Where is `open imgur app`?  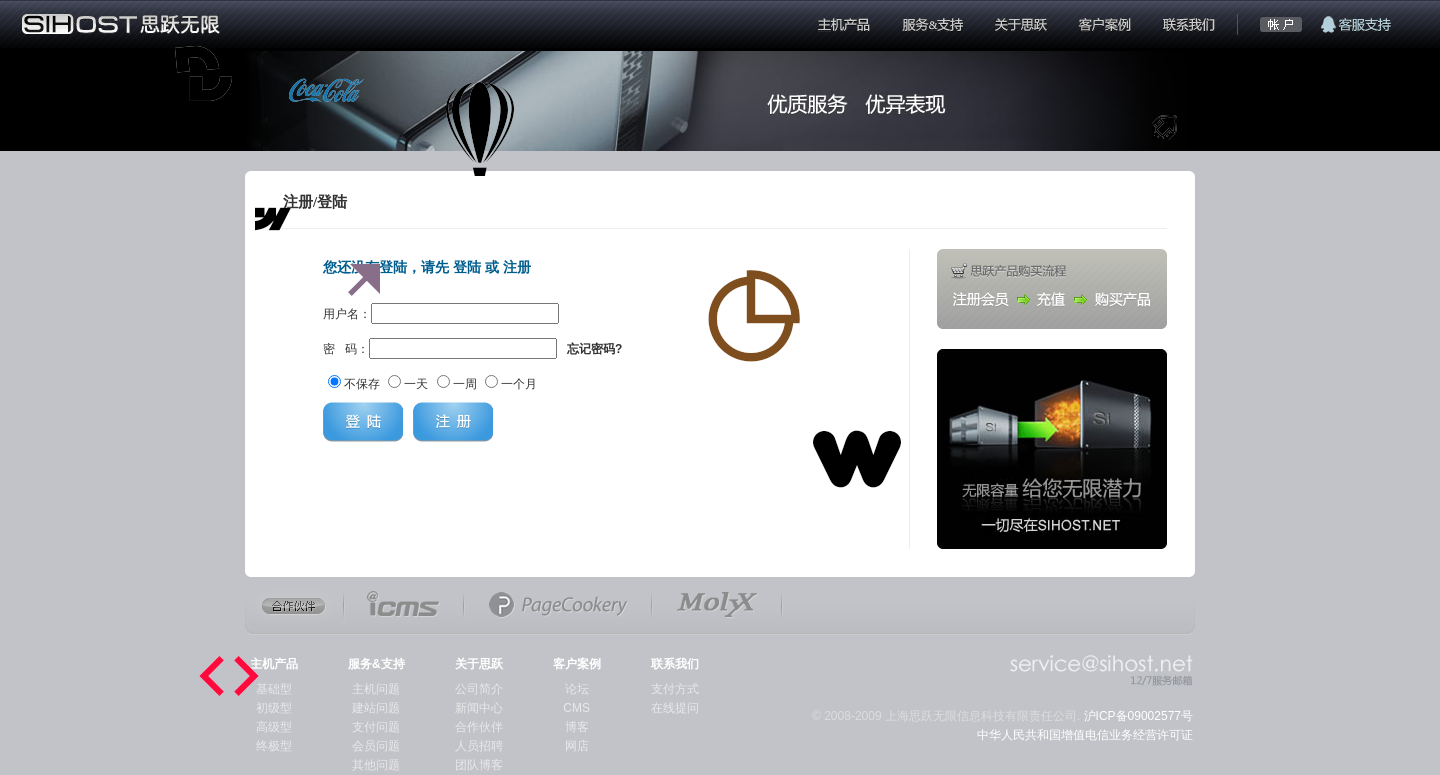
open imgur app is located at coordinates (1164, 127).